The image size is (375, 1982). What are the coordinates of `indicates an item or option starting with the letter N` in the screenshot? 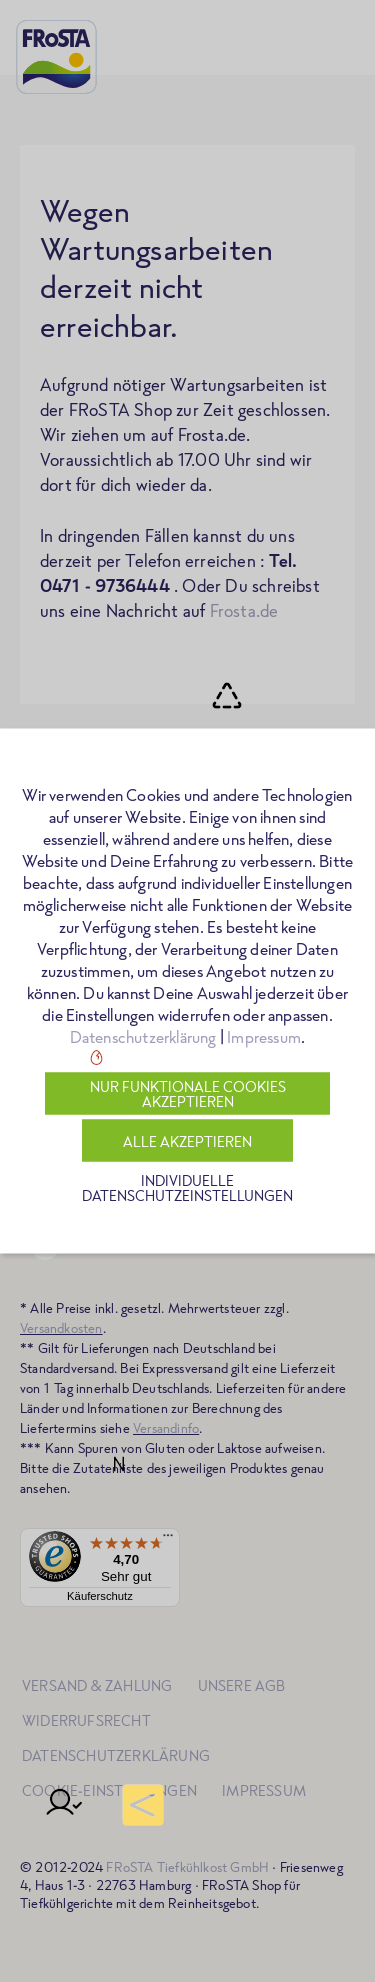 It's located at (119, 1464).